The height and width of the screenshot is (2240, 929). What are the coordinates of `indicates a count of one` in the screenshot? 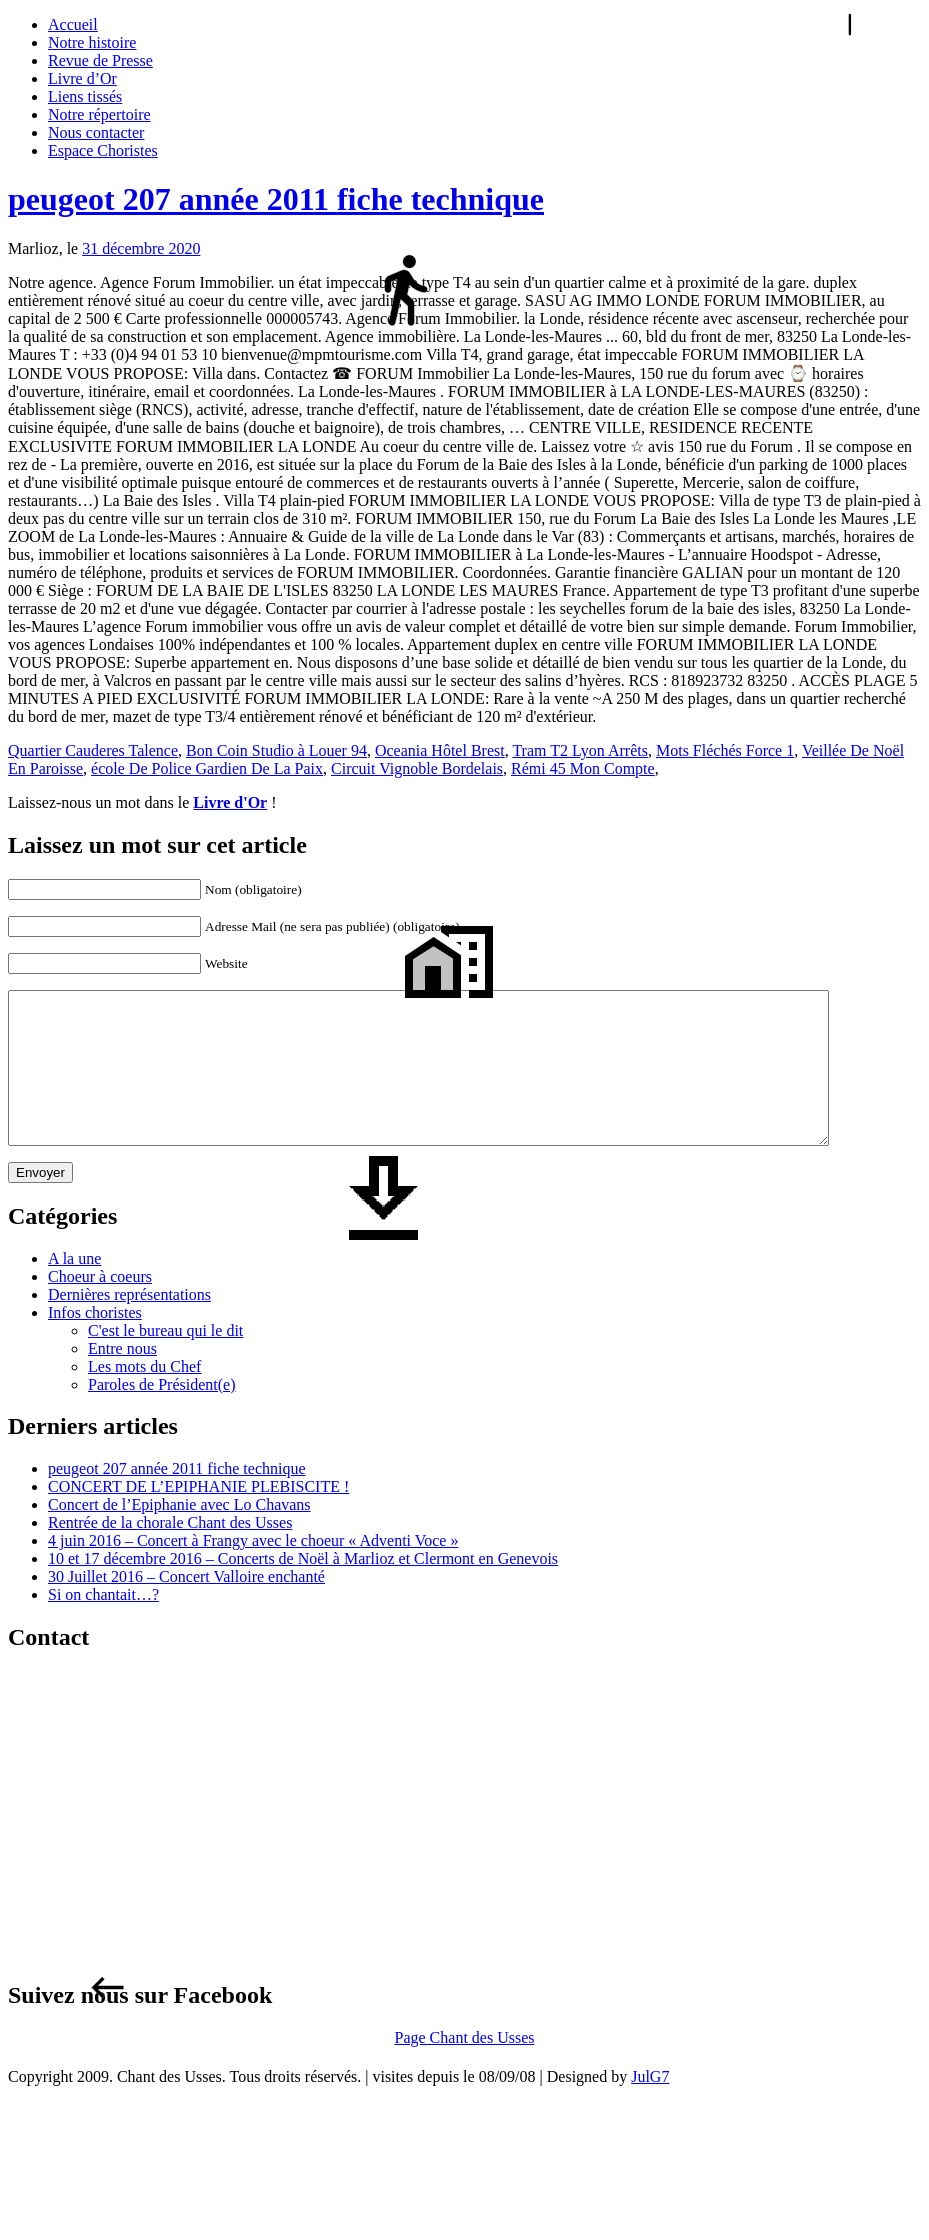 It's located at (859, 24).